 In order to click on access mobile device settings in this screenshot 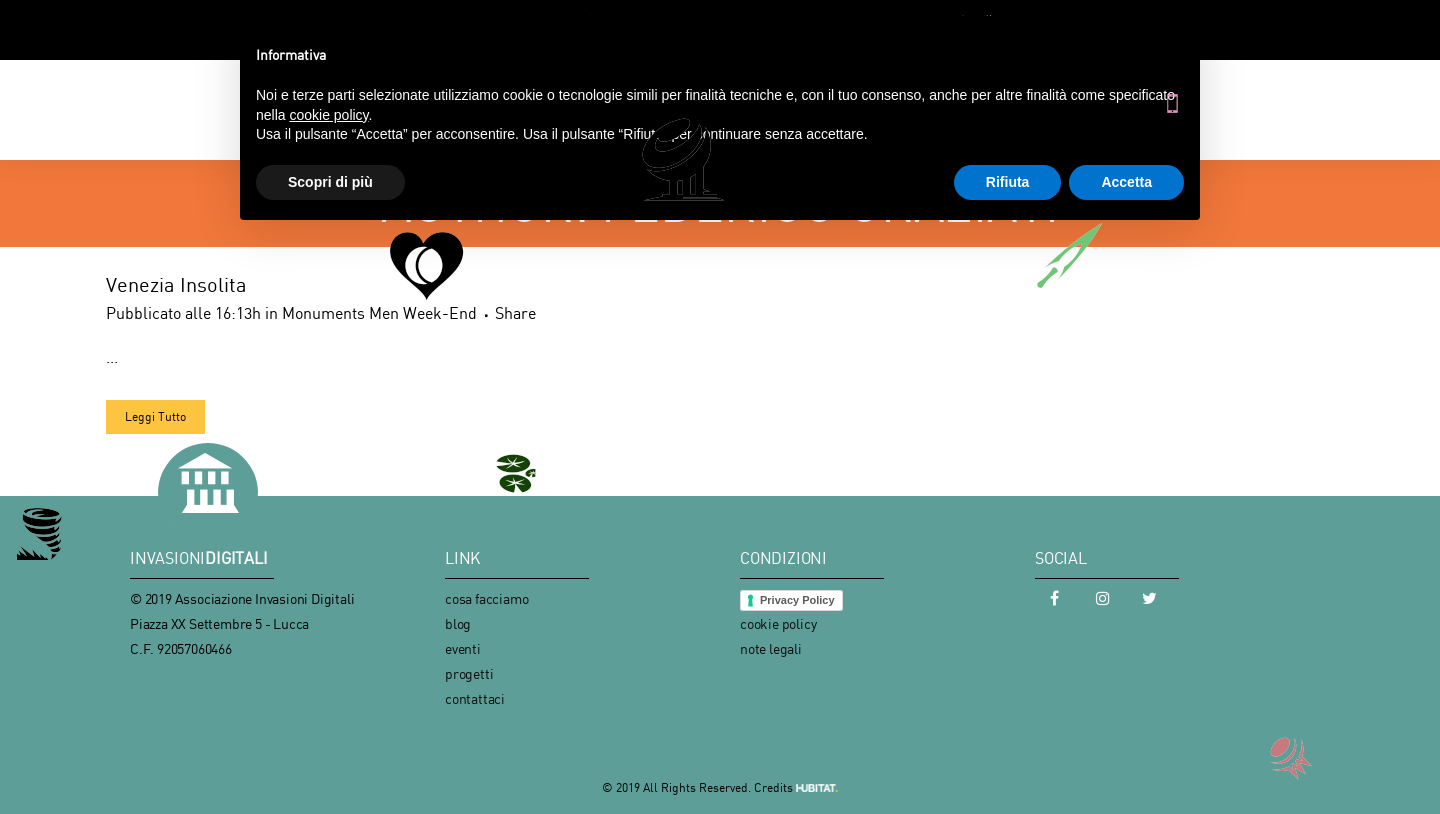, I will do `click(1172, 103)`.